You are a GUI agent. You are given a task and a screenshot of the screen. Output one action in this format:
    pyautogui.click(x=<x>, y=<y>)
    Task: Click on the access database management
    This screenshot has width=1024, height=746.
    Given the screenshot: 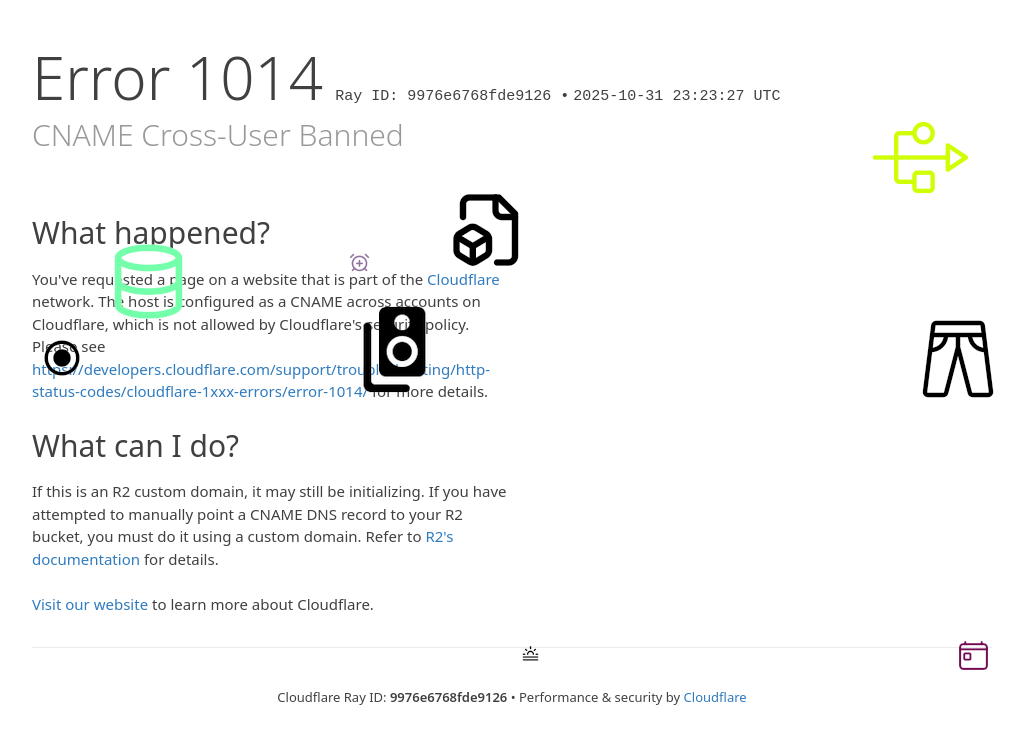 What is the action you would take?
    pyautogui.click(x=148, y=281)
    